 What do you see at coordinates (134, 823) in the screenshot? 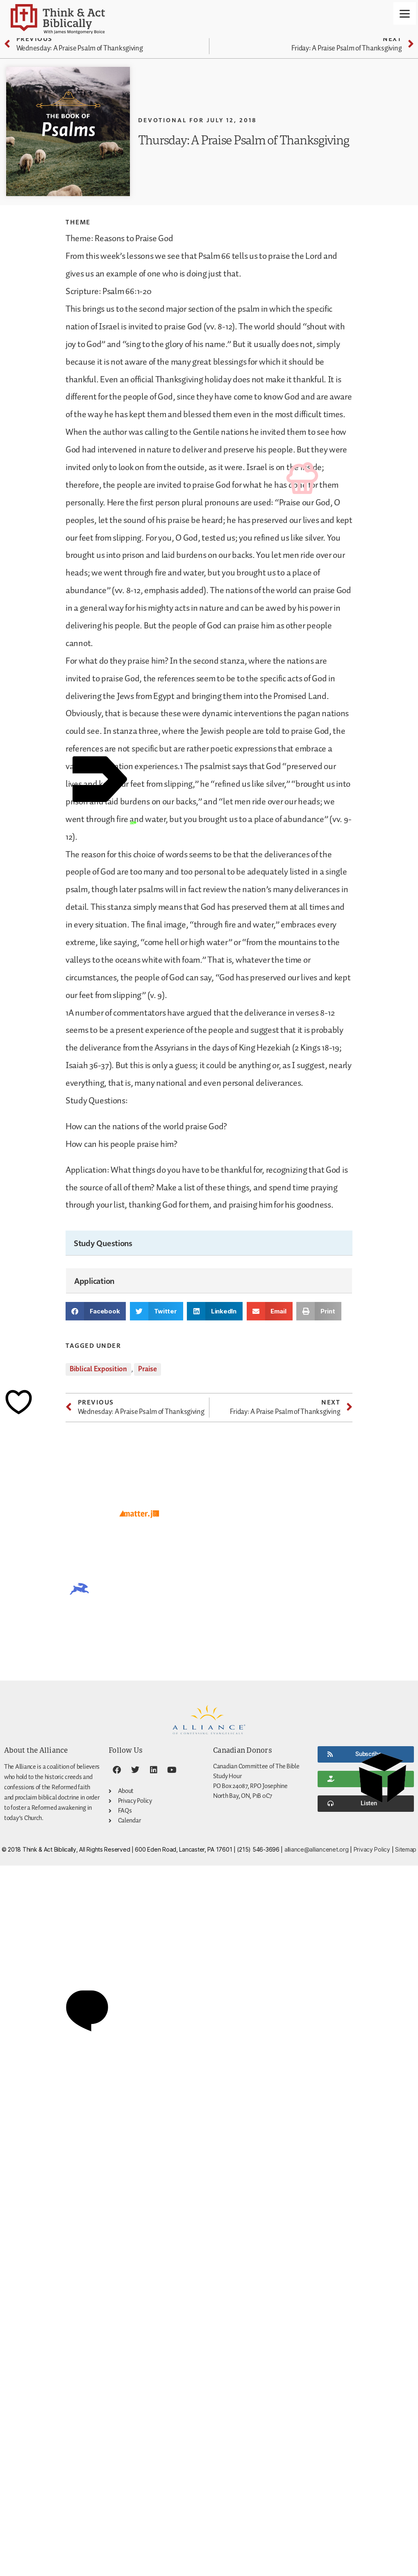
I see `indicates software licensed under GNU General Public License v3` at bounding box center [134, 823].